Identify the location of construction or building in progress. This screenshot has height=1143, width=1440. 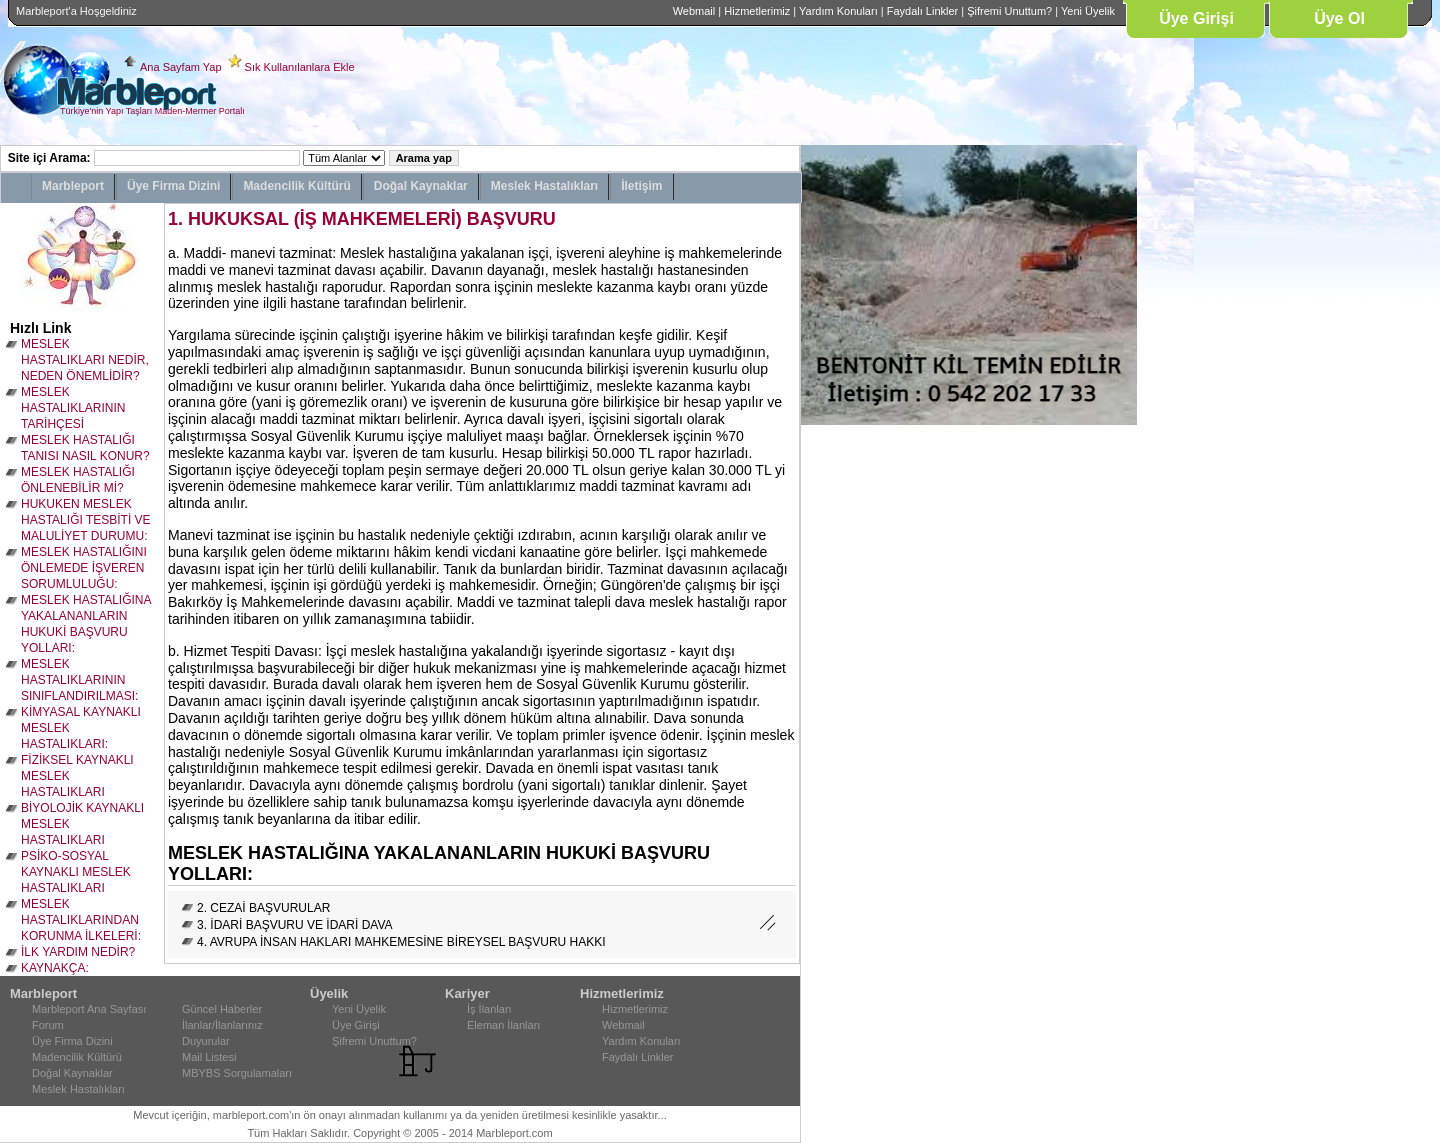
(417, 1061).